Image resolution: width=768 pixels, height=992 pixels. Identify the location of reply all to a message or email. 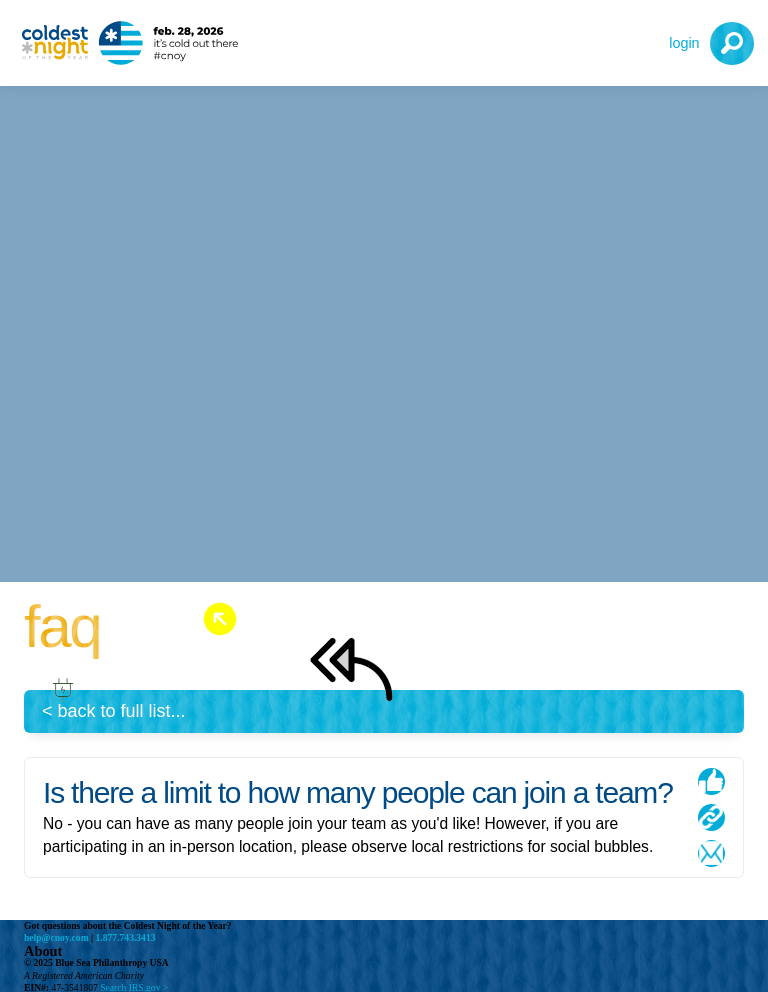
(351, 669).